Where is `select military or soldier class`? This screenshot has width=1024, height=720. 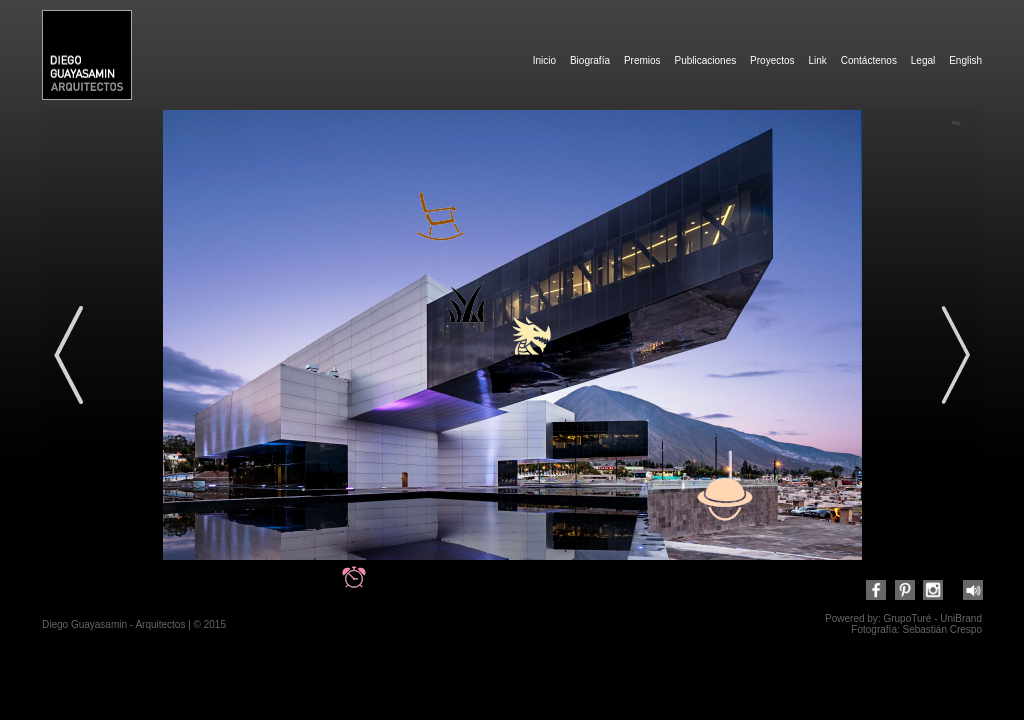
select military or soldier class is located at coordinates (725, 500).